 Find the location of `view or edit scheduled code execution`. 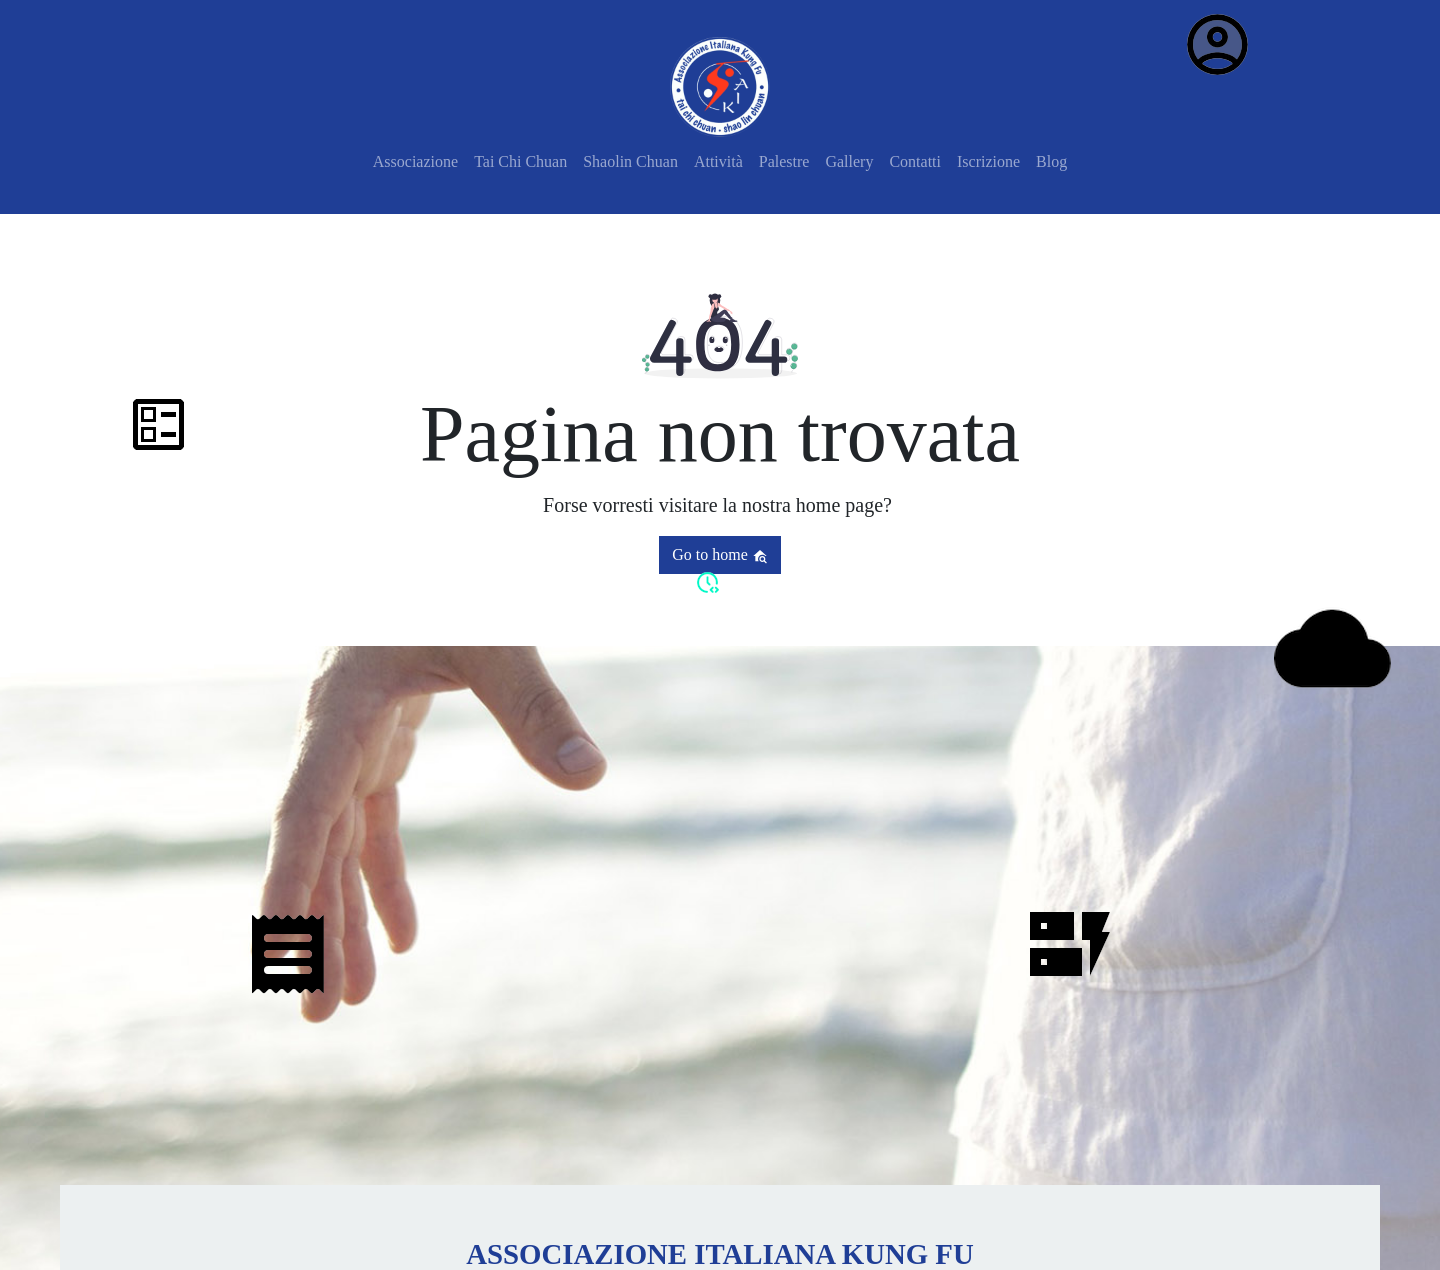

view or edit scheduled code execution is located at coordinates (707, 582).